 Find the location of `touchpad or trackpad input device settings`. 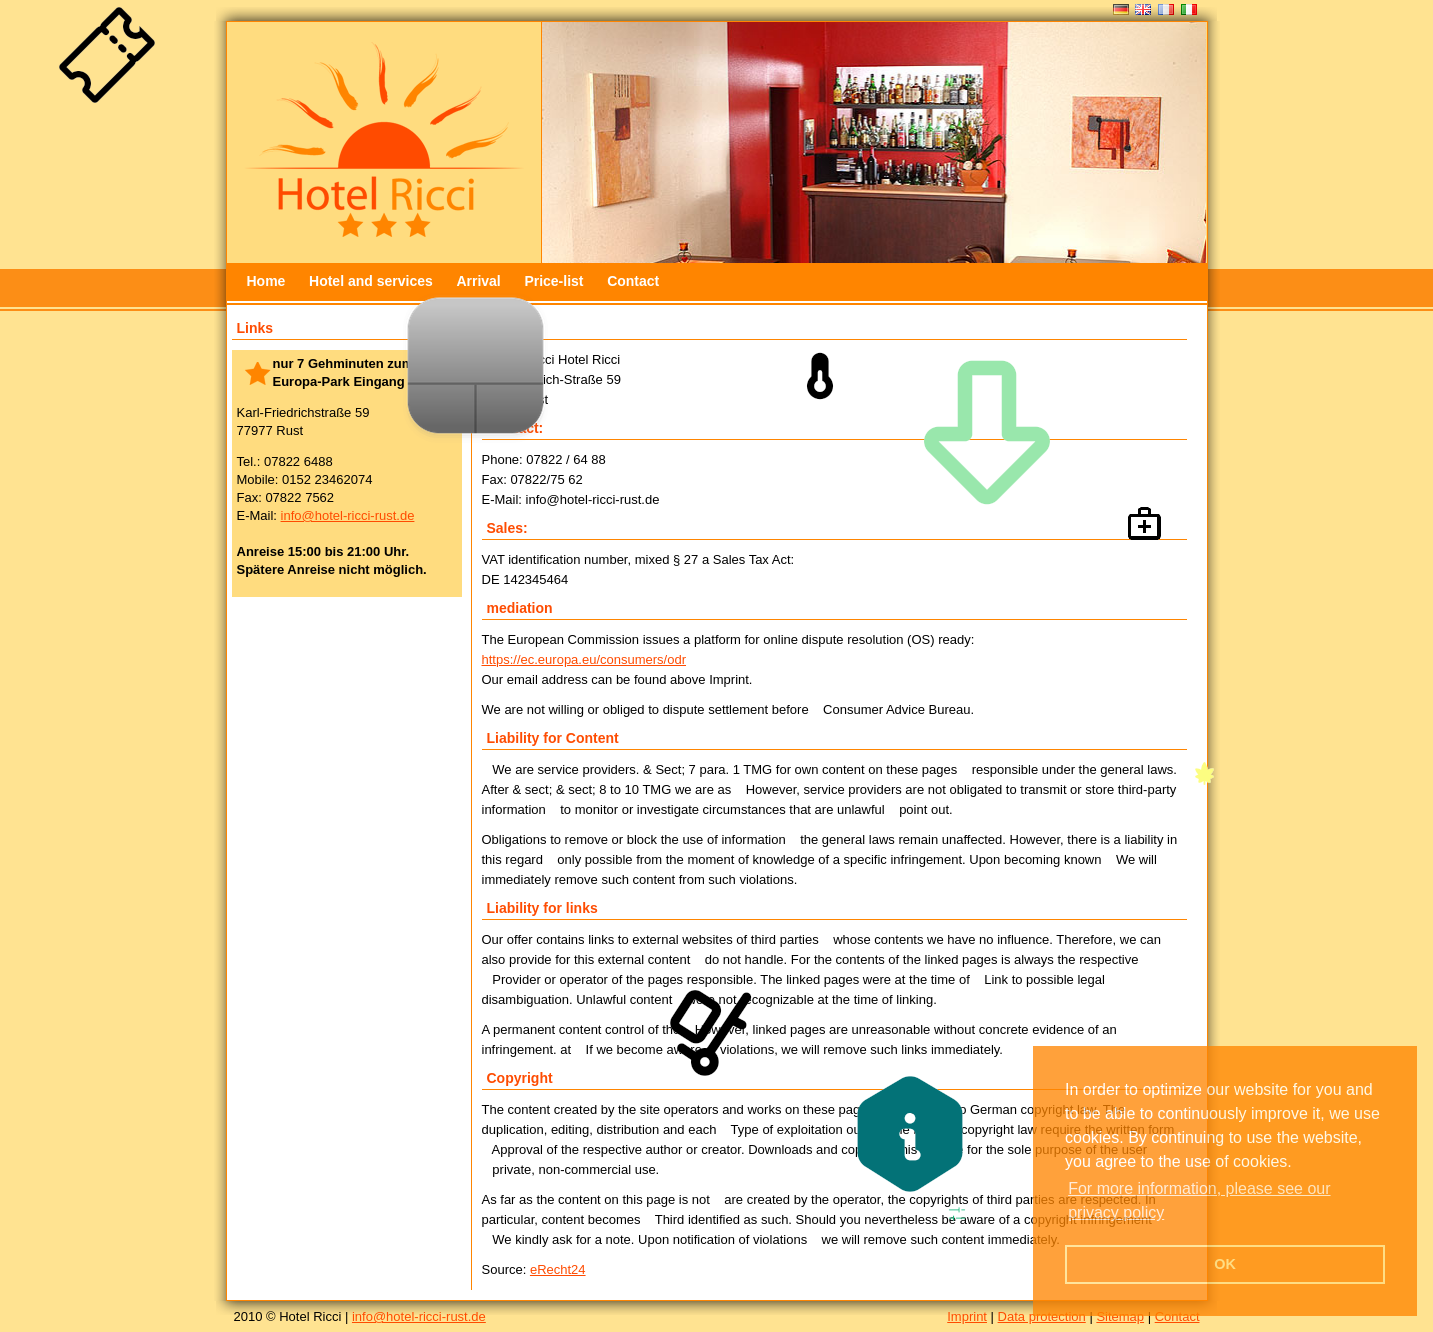

touchpad or trackpad input device settings is located at coordinates (475, 365).